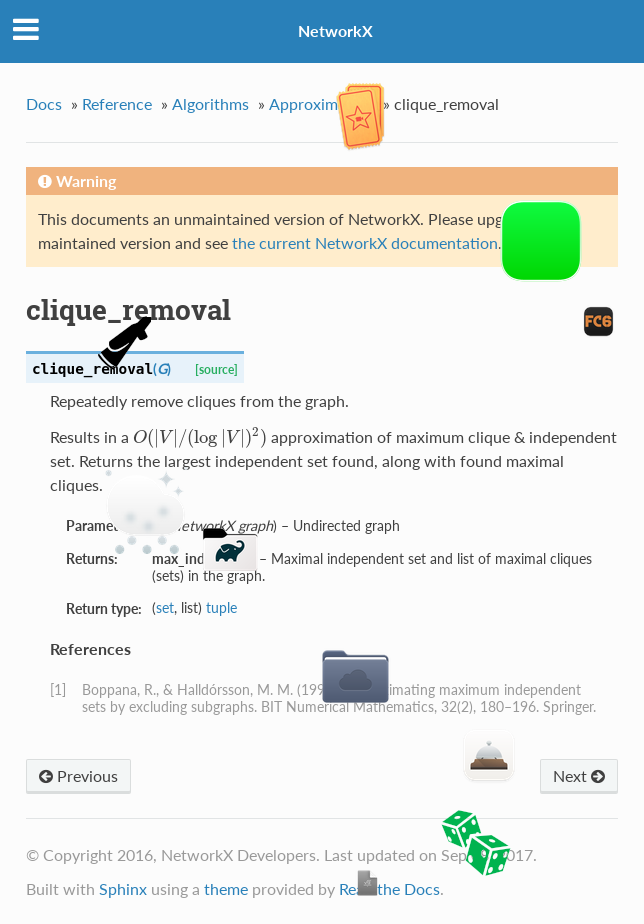 This screenshot has width=644, height=924. What do you see at coordinates (489, 755) in the screenshot?
I see `open system services preferences` at bounding box center [489, 755].